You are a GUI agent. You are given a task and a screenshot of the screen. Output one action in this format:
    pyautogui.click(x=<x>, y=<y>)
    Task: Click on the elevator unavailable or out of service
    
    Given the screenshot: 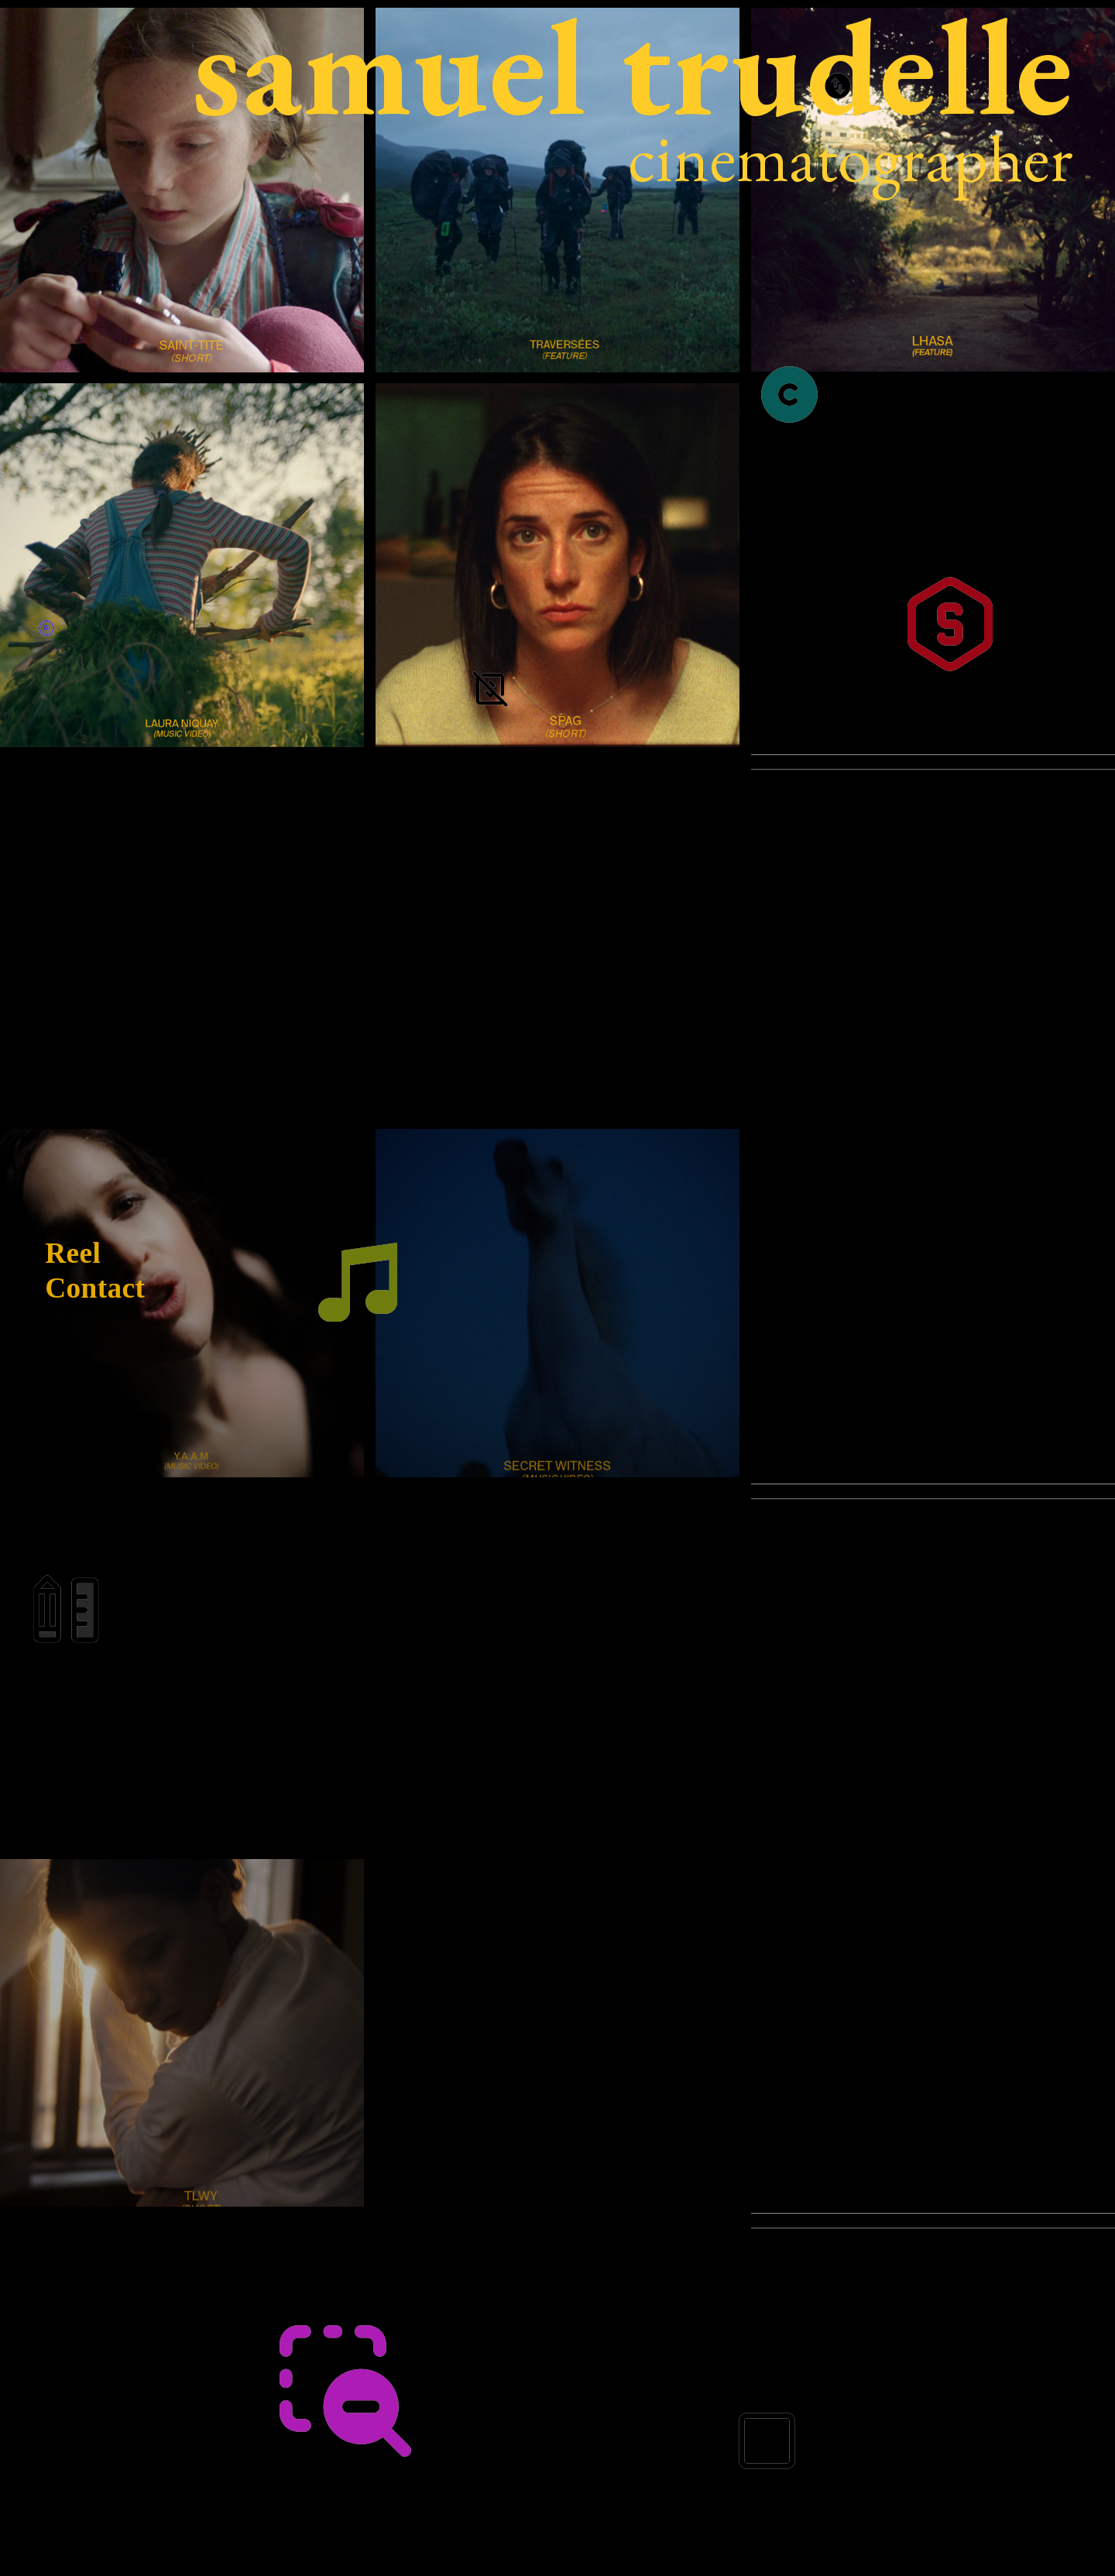 What is the action you would take?
    pyautogui.click(x=490, y=689)
    